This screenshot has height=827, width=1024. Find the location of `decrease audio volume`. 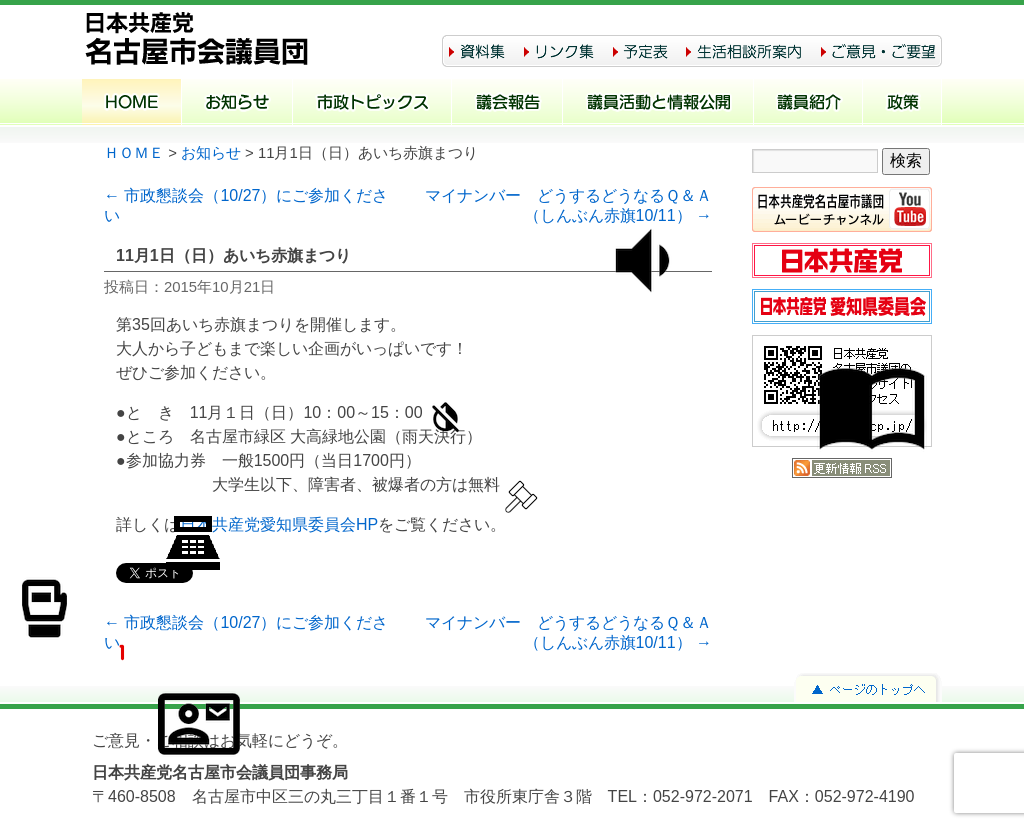

decrease audio volume is located at coordinates (643, 260).